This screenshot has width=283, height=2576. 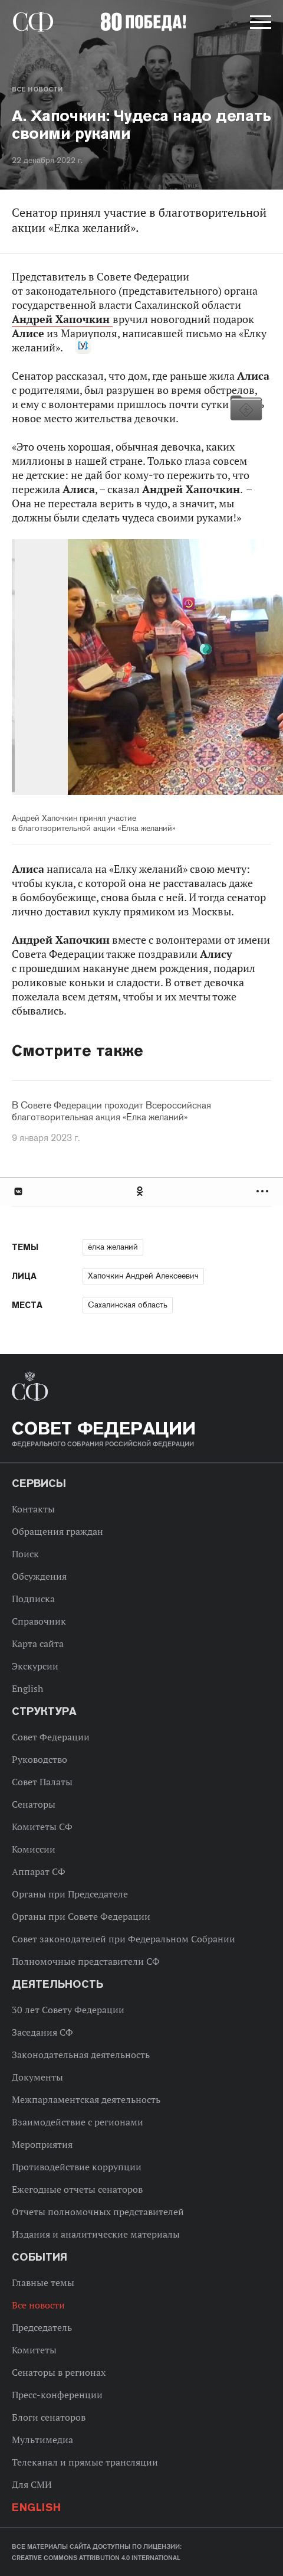 What do you see at coordinates (189, 604) in the screenshot?
I see `open pika backup to manage system backups` at bounding box center [189, 604].